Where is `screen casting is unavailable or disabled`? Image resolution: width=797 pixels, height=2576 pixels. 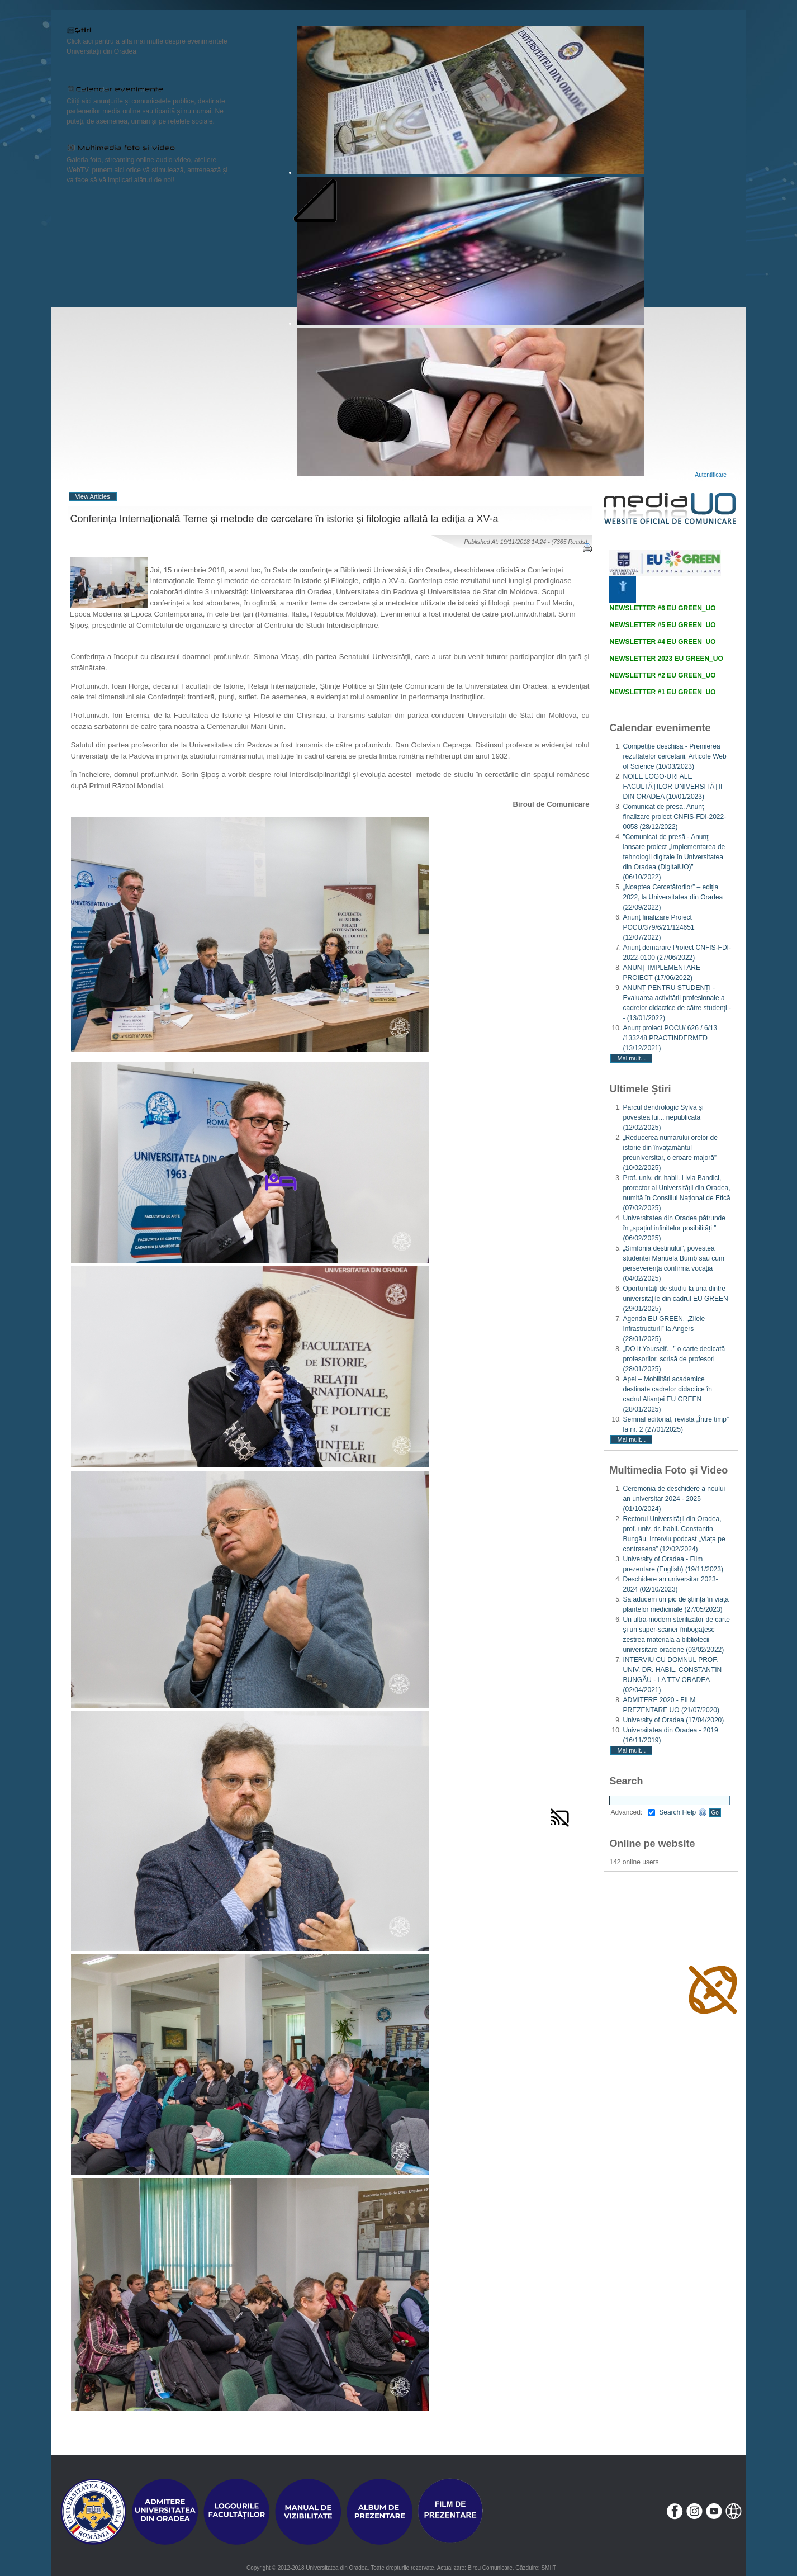
screen casting is unavailable or disabled is located at coordinates (559, 1817).